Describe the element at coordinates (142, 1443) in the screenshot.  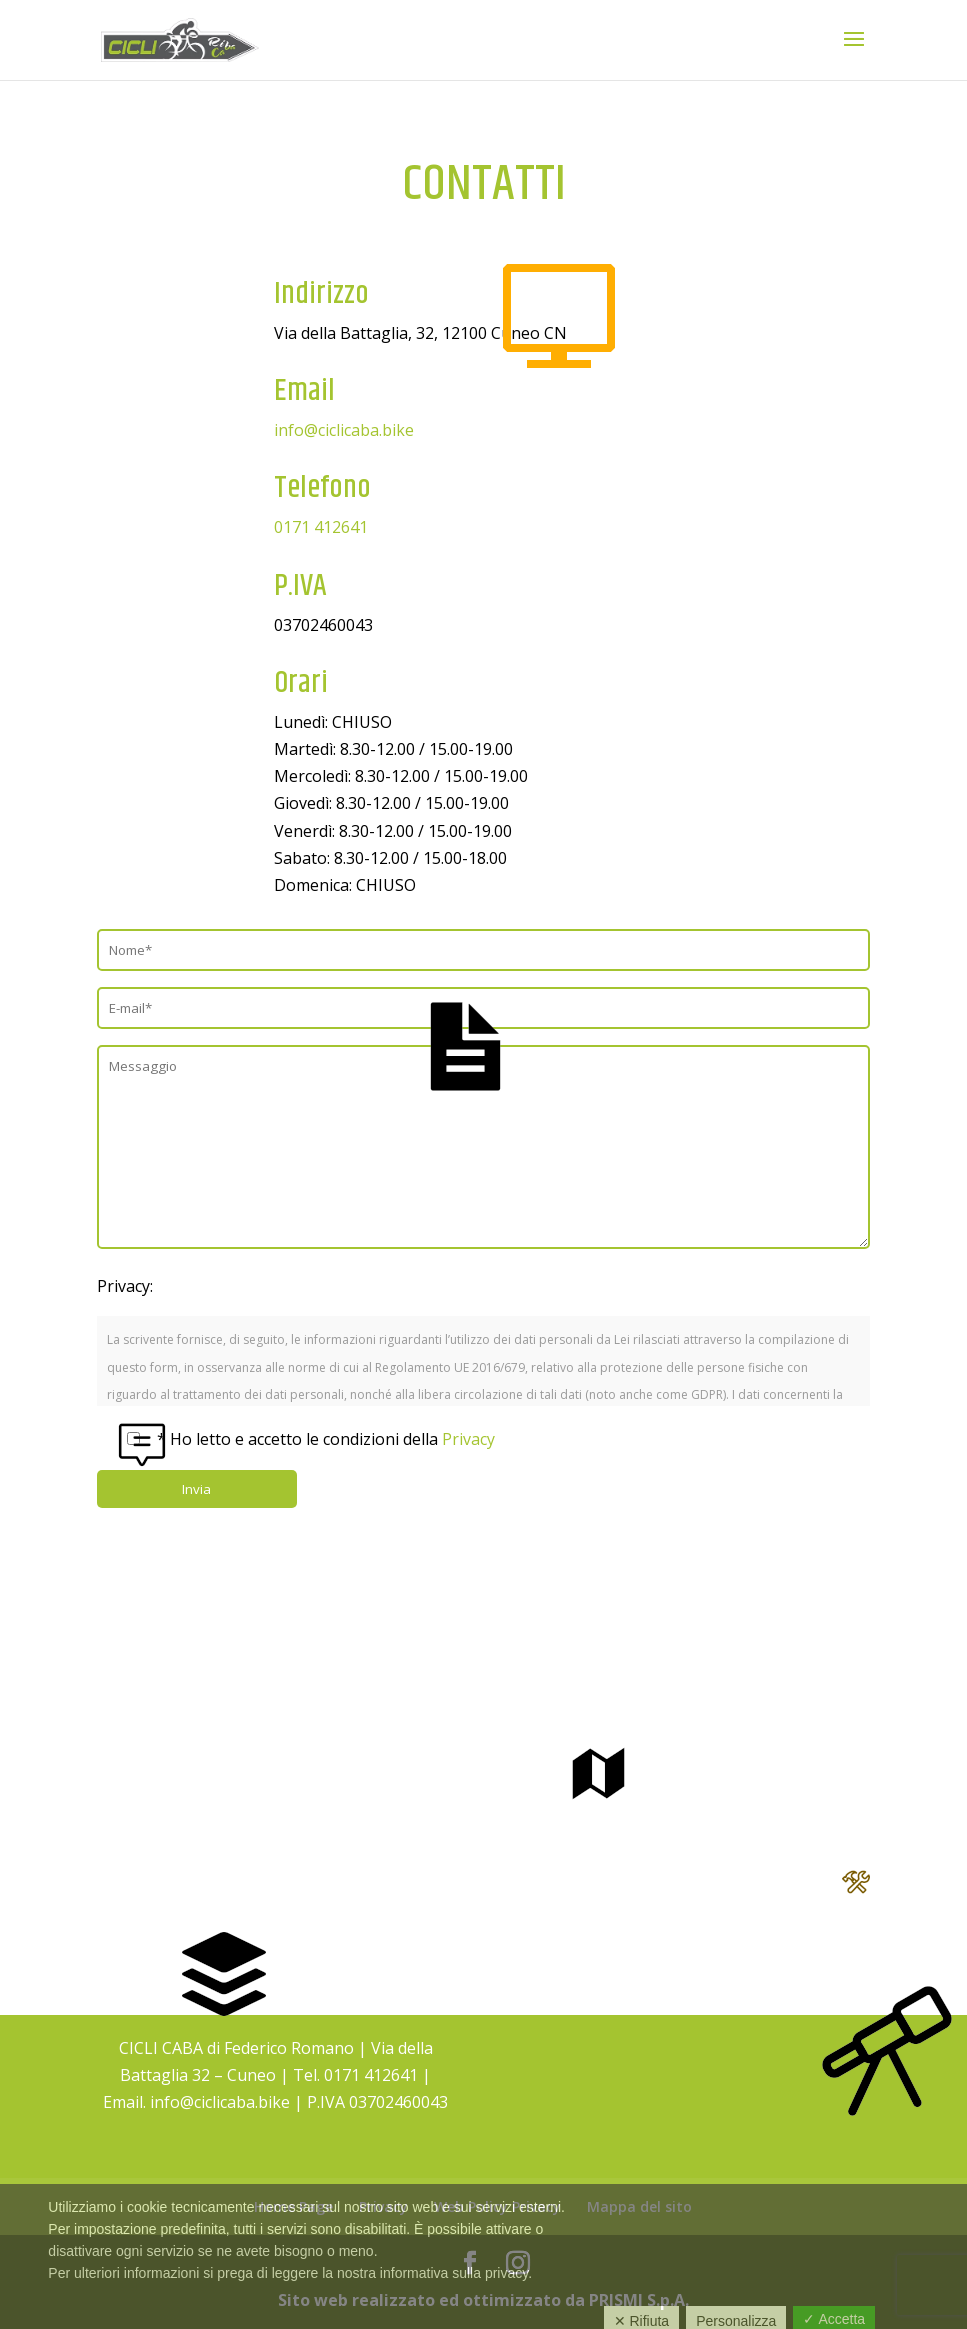
I see `open chat or messaging` at that location.